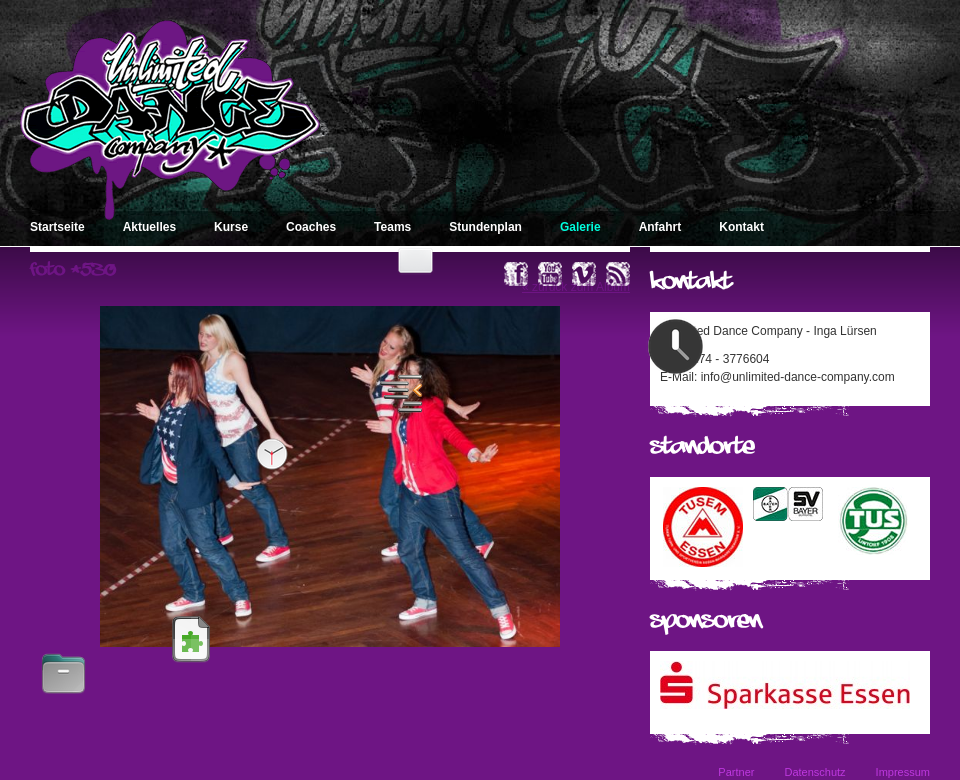 The width and height of the screenshot is (960, 780). Describe the element at coordinates (63, 673) in the screenshot. I see `open the file manager application` at that location.